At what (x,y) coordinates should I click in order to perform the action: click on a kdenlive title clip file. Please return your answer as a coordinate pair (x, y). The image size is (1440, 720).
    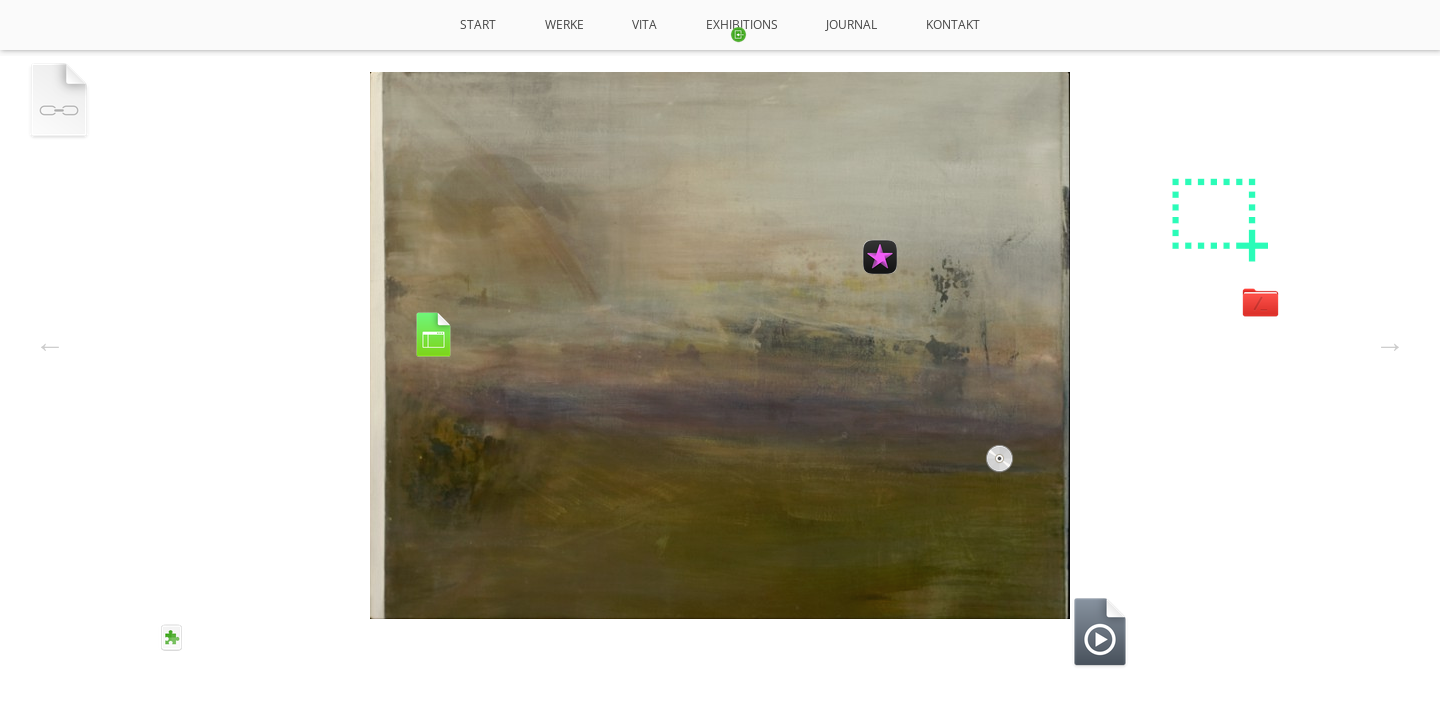
    Looking at the image, I should click on (1100, 633).